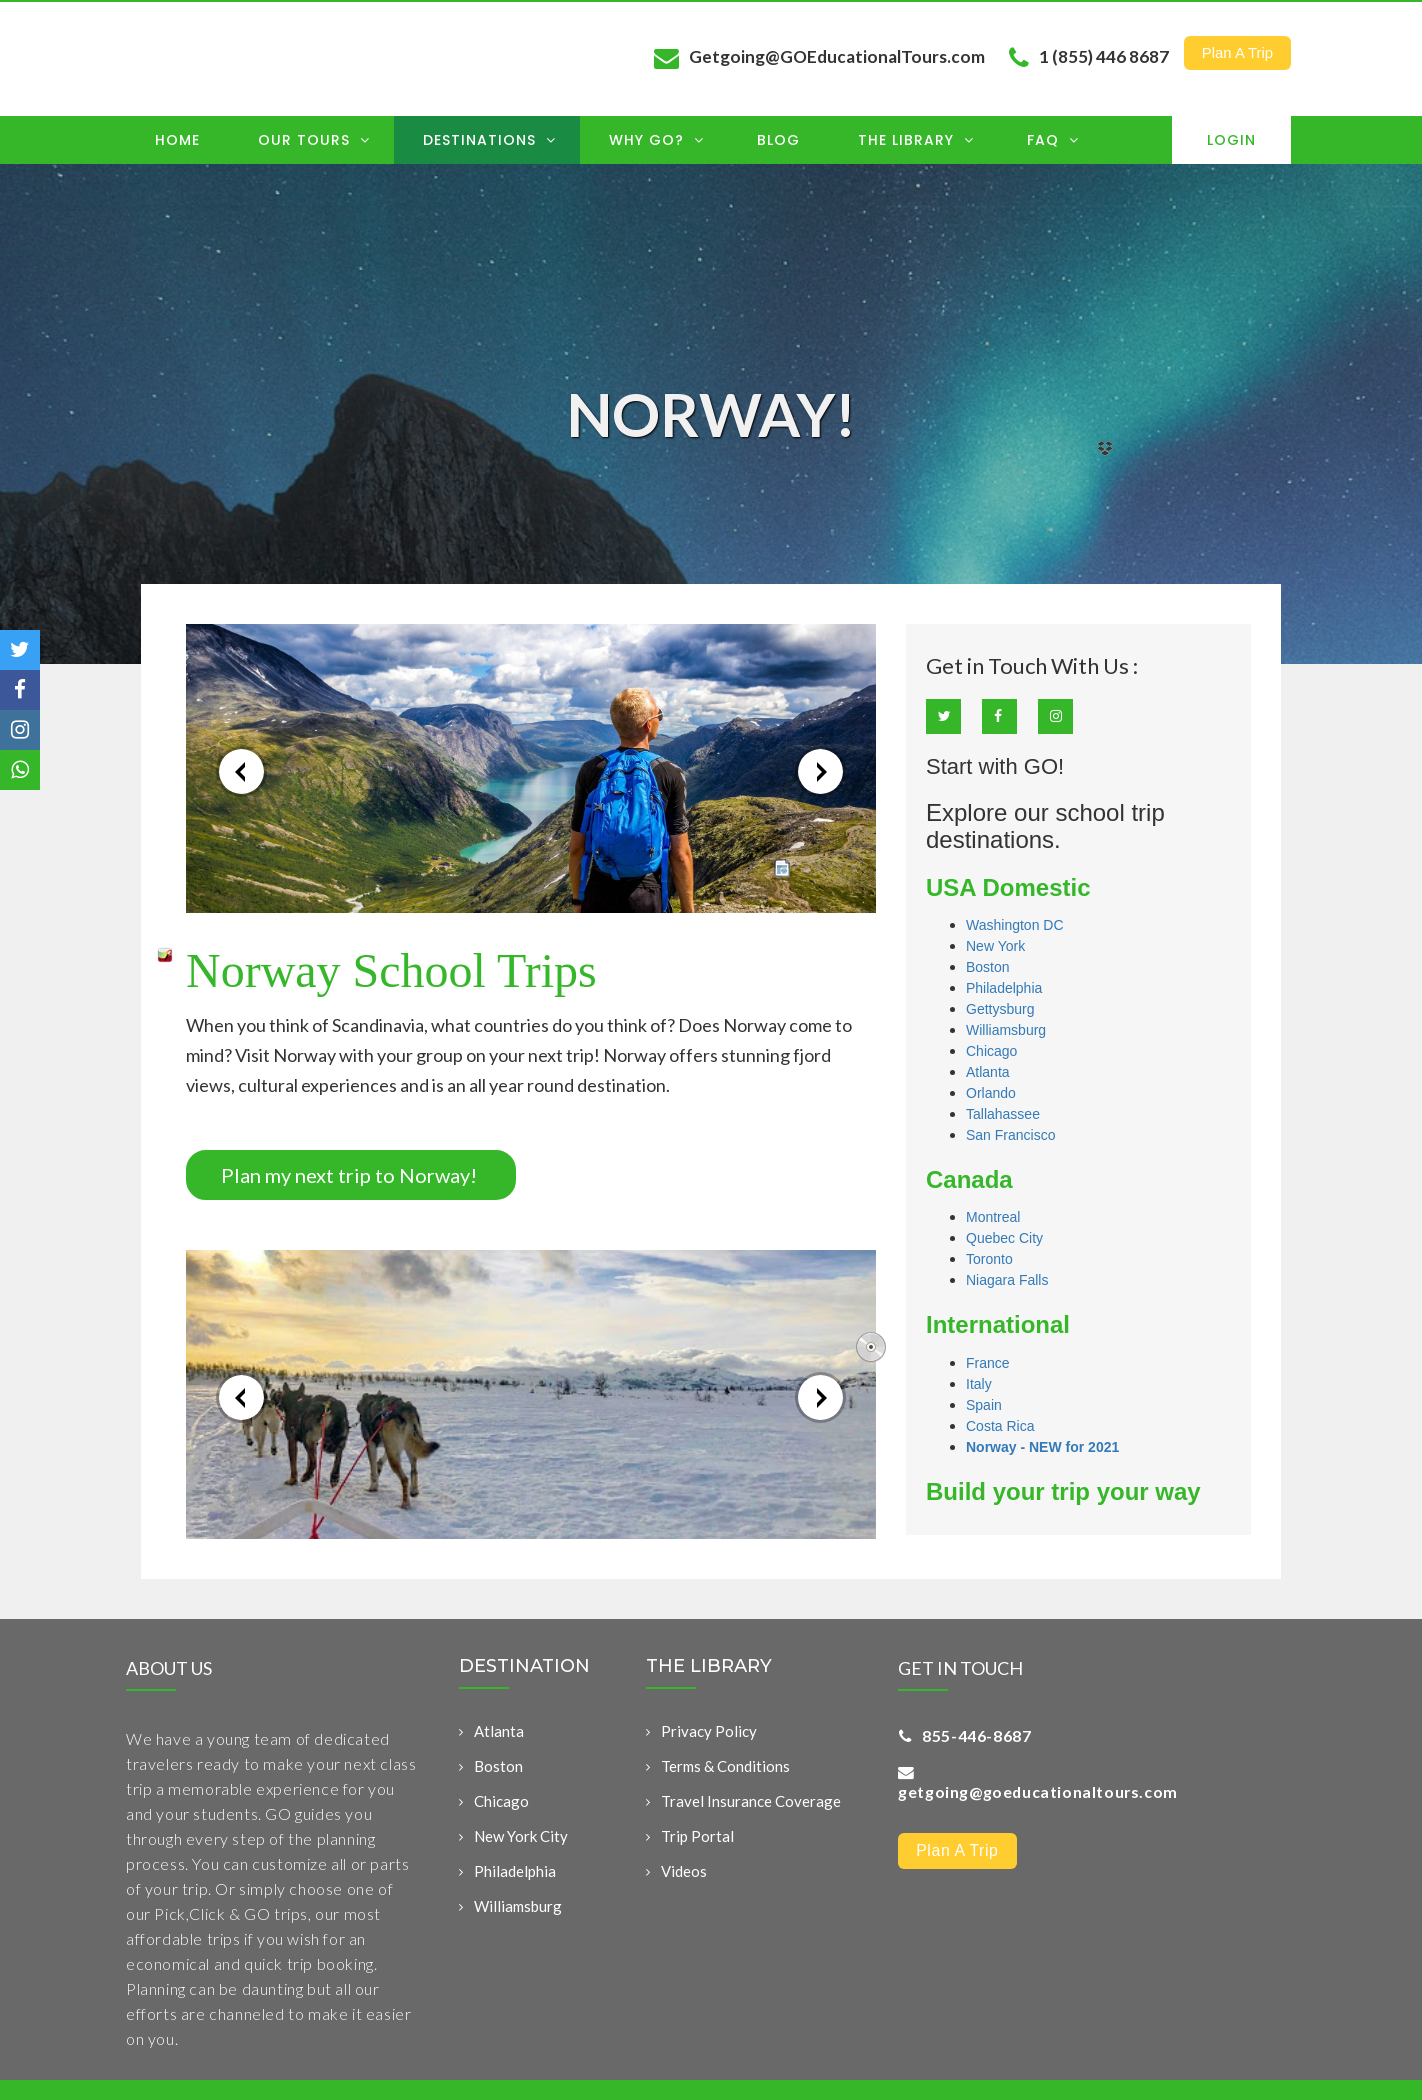 This screenshot has height=2100, width=1422. Describe the element at coordinates (1105, 449) in the screenshot. I see `open Dropbox cloud storage` at that location.